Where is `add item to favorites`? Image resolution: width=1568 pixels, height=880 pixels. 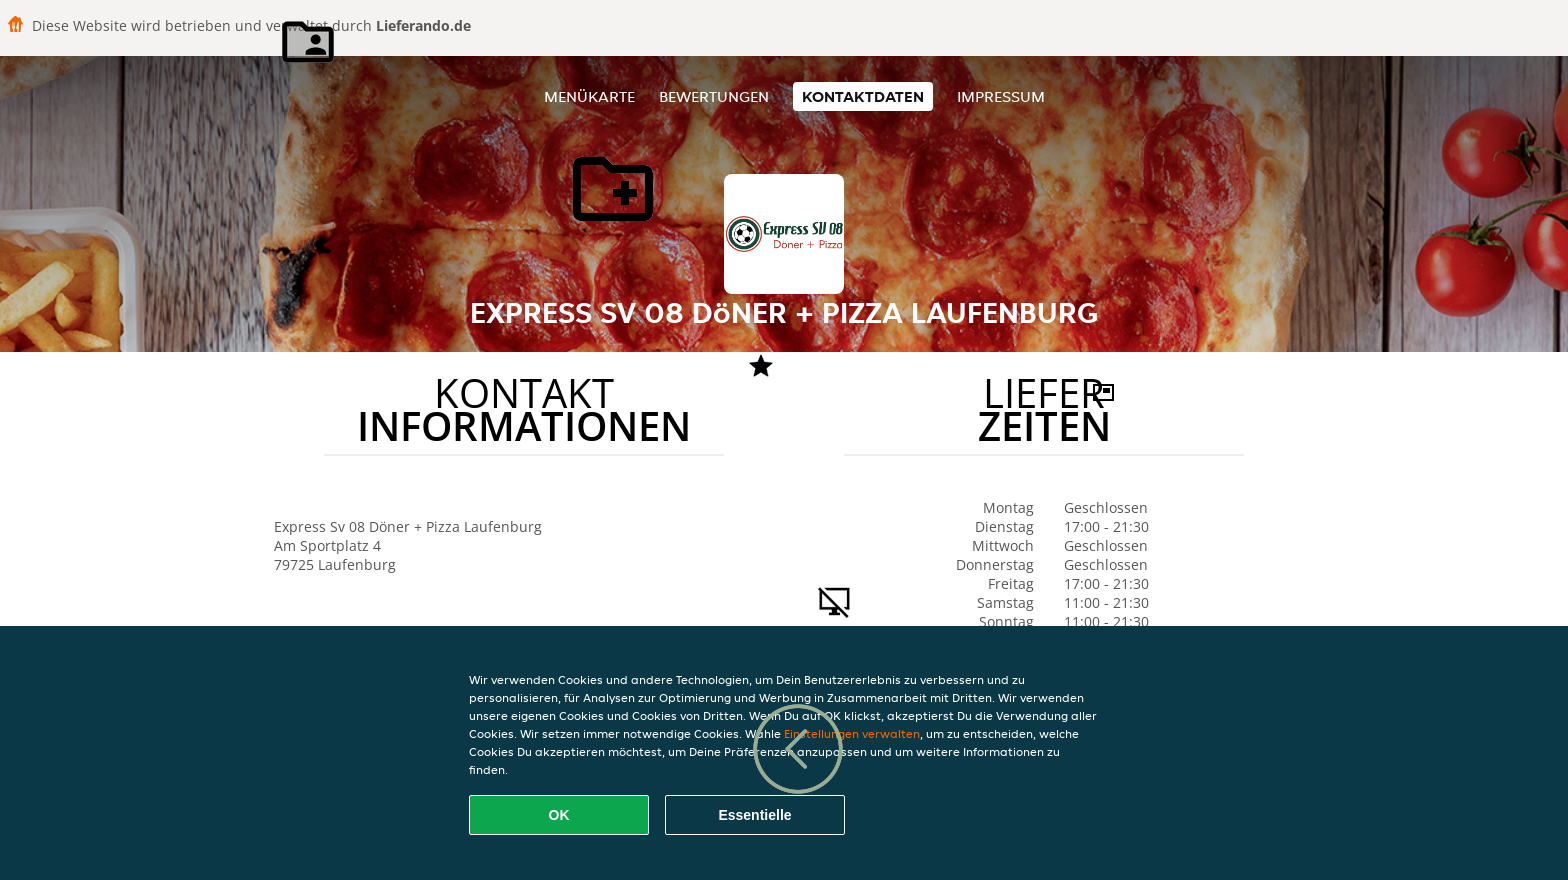 add item to favorites is located at coordinates (761, 366).